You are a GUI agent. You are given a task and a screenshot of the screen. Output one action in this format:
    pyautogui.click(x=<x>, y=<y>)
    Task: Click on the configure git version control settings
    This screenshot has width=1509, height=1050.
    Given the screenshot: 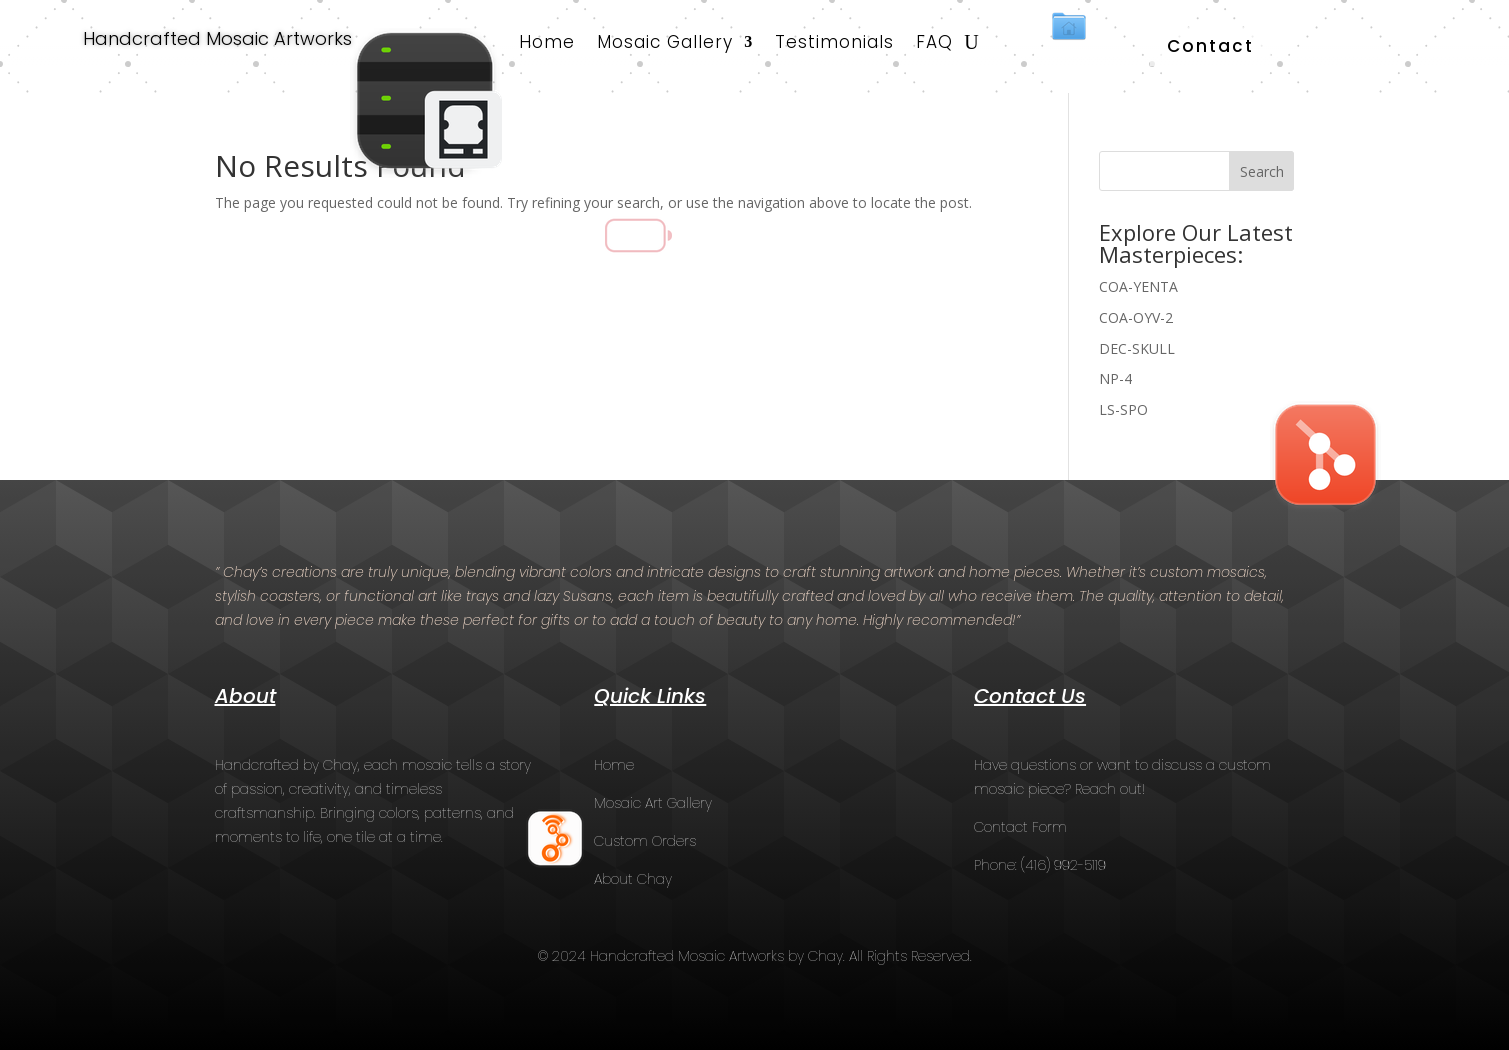 What is the action you would take?
    pyautogui.click(x=1325, y=456)
    